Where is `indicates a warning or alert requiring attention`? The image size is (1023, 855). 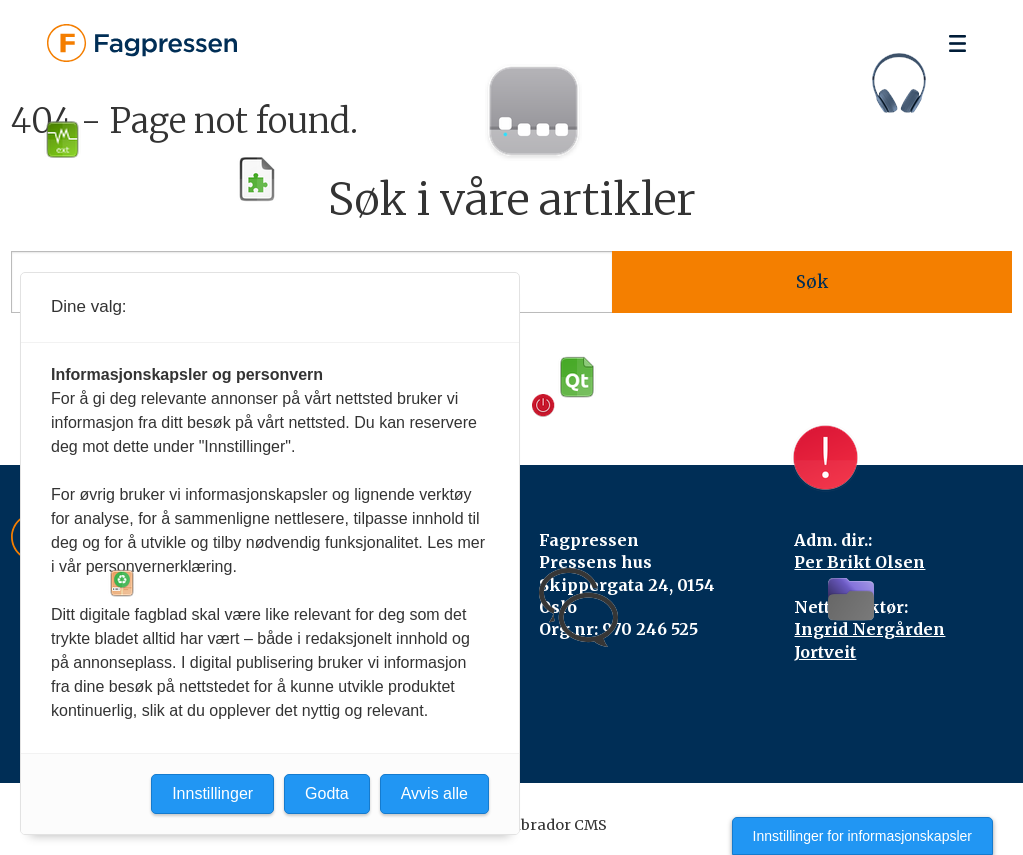 indicates a warning or alert requiring attention is located at coordinates (825, 457).